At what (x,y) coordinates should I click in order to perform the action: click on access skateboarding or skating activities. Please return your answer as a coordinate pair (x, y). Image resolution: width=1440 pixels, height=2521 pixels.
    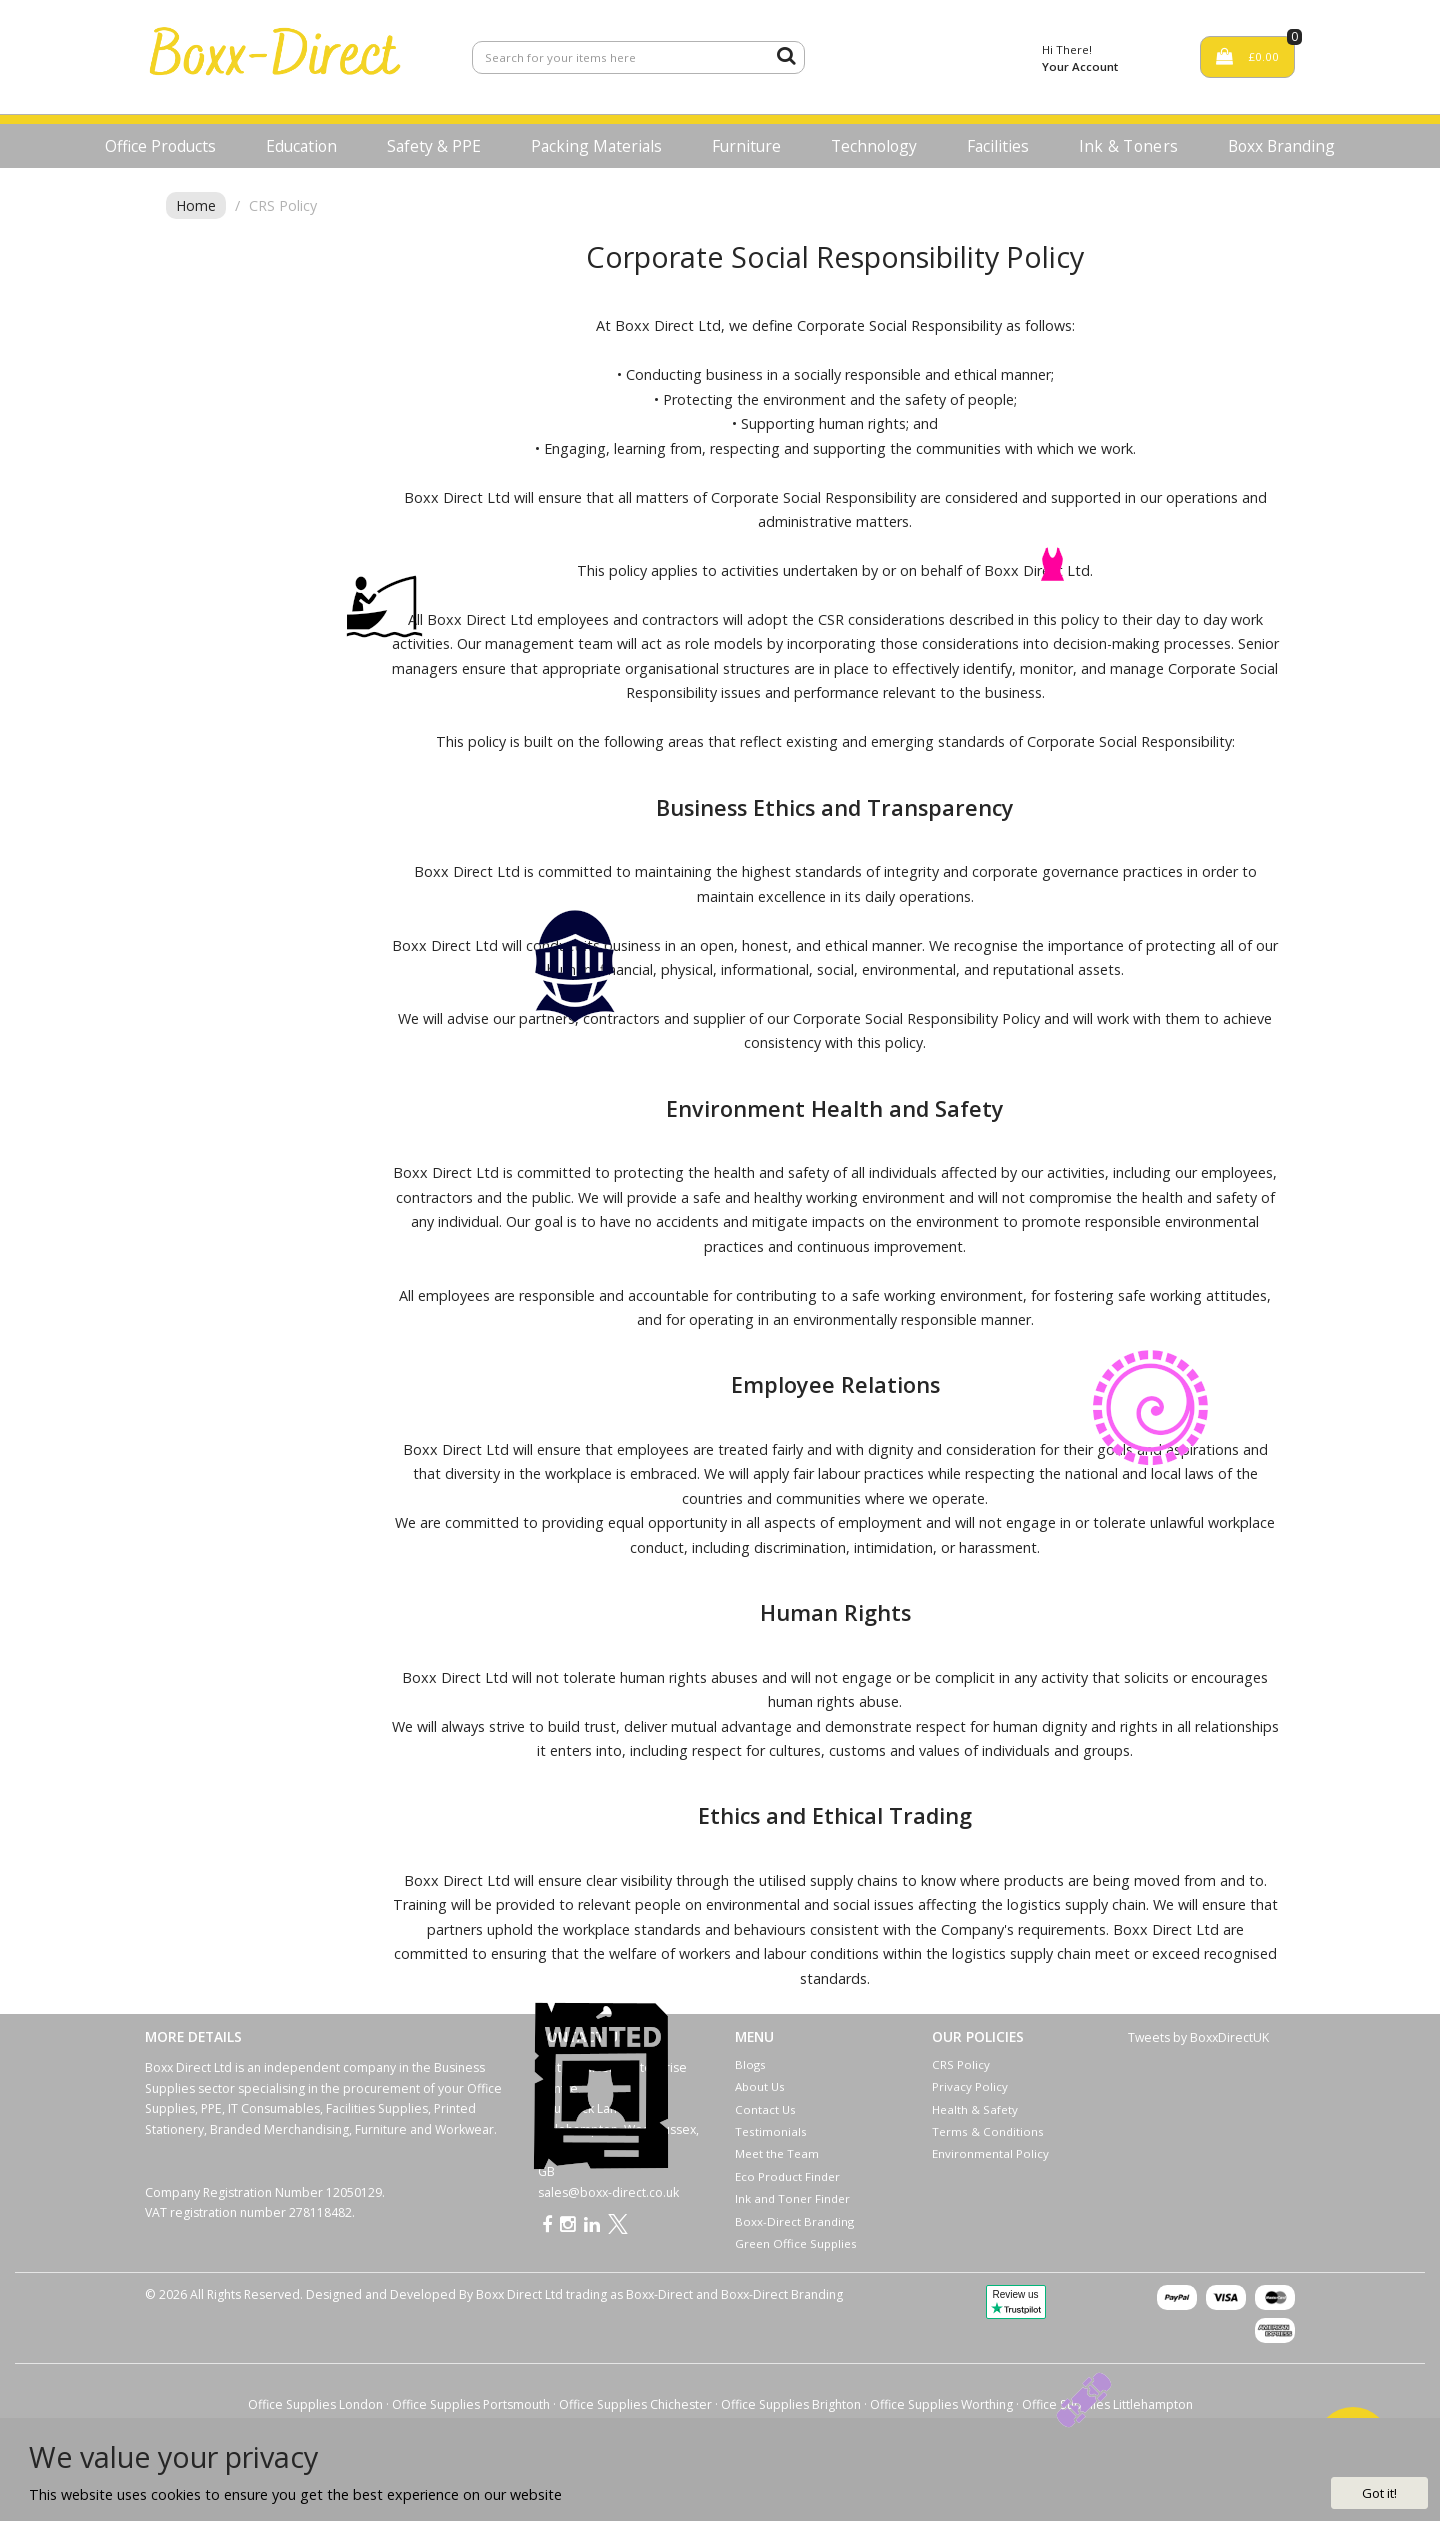
    Looking at the image, I should click on (1084, 2400).